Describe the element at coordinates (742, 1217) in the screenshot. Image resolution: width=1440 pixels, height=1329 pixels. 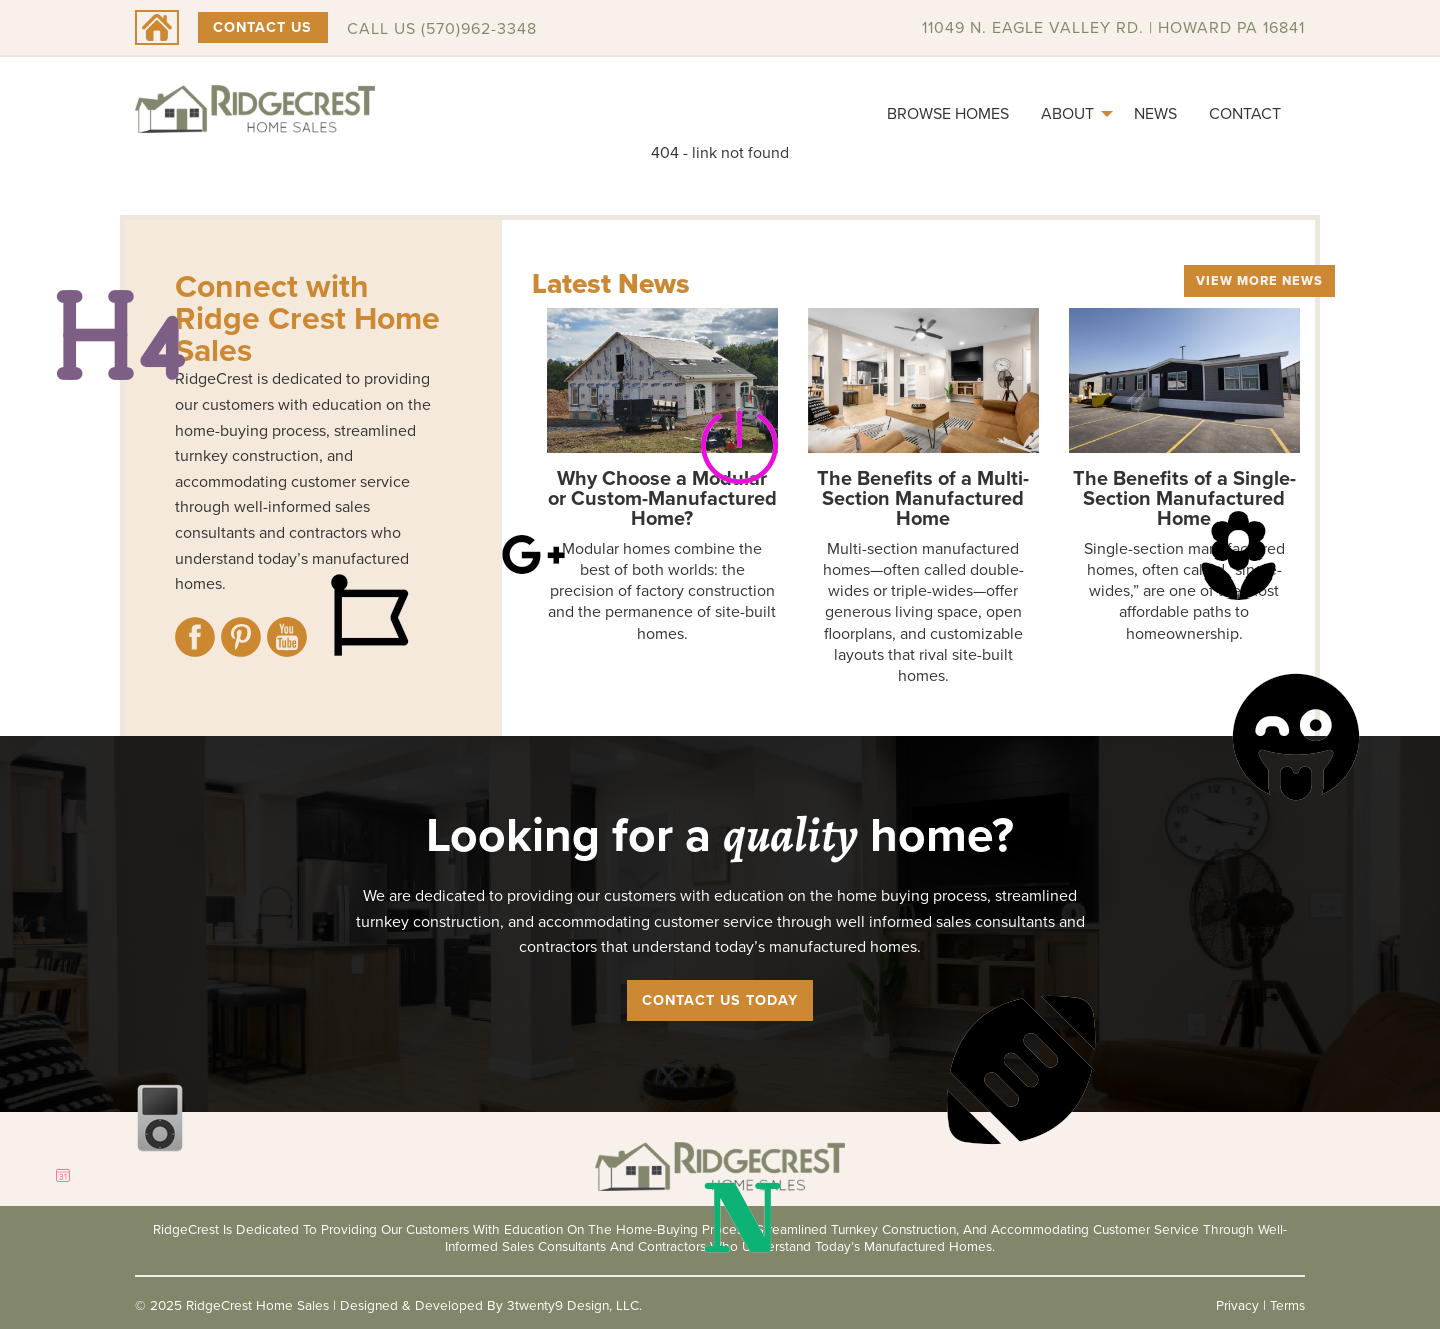
I see `open notion app` at that location.